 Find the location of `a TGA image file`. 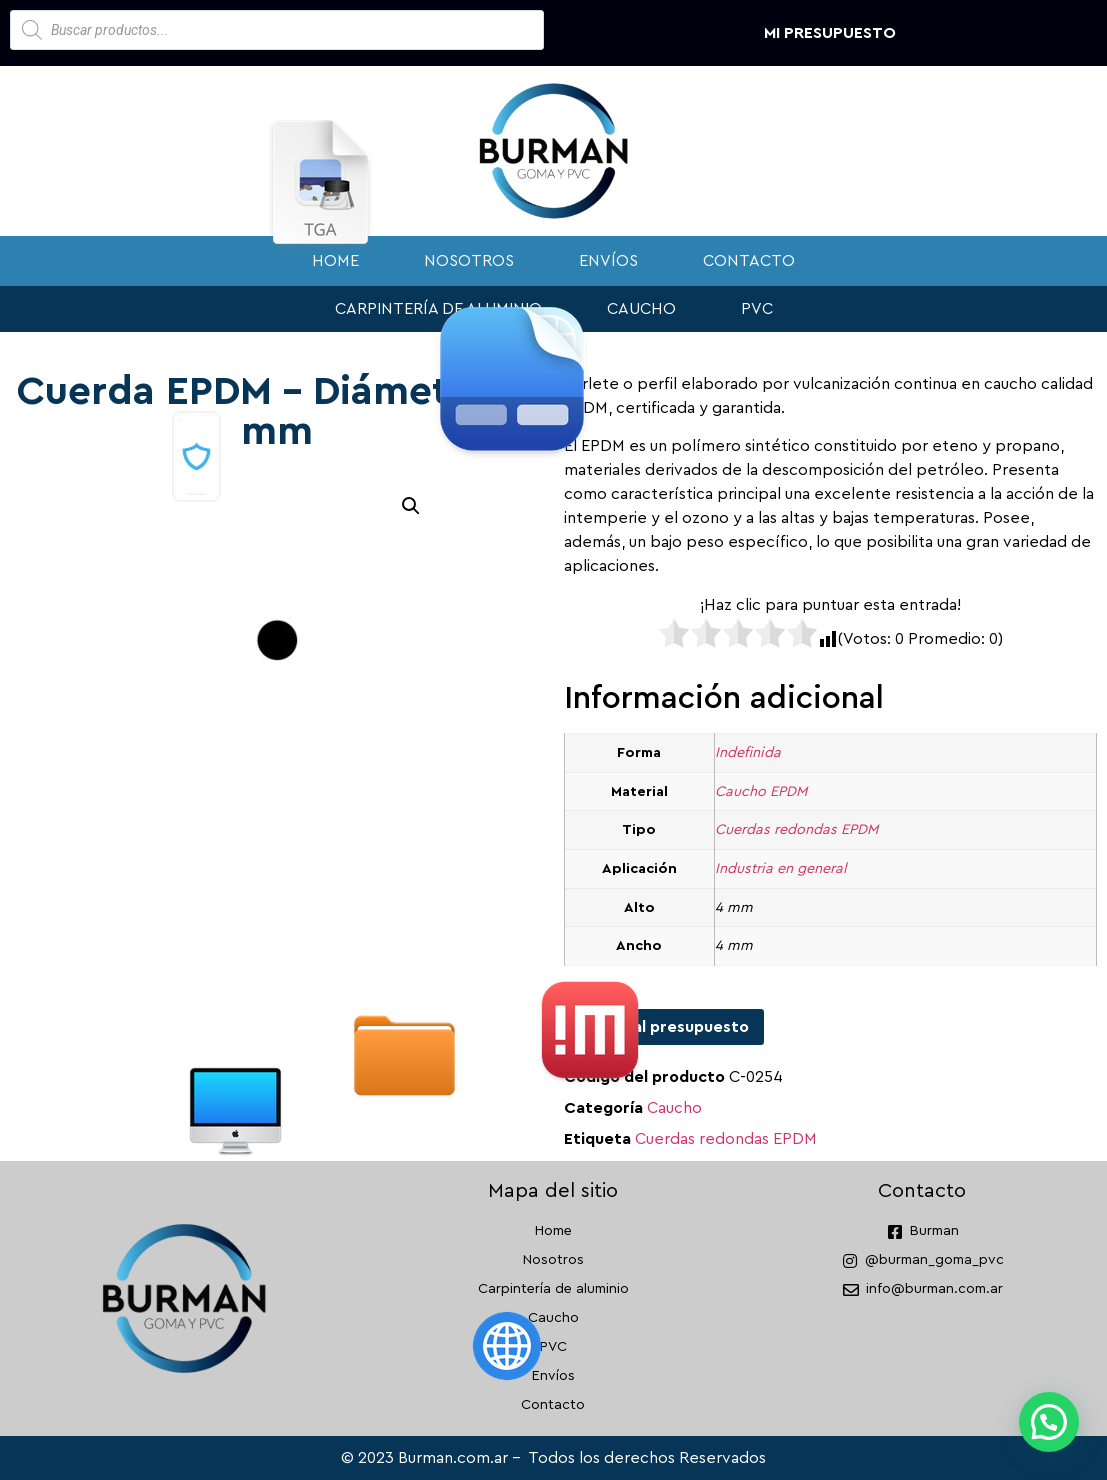

a TGA image file is located at coordinates (320, 184).